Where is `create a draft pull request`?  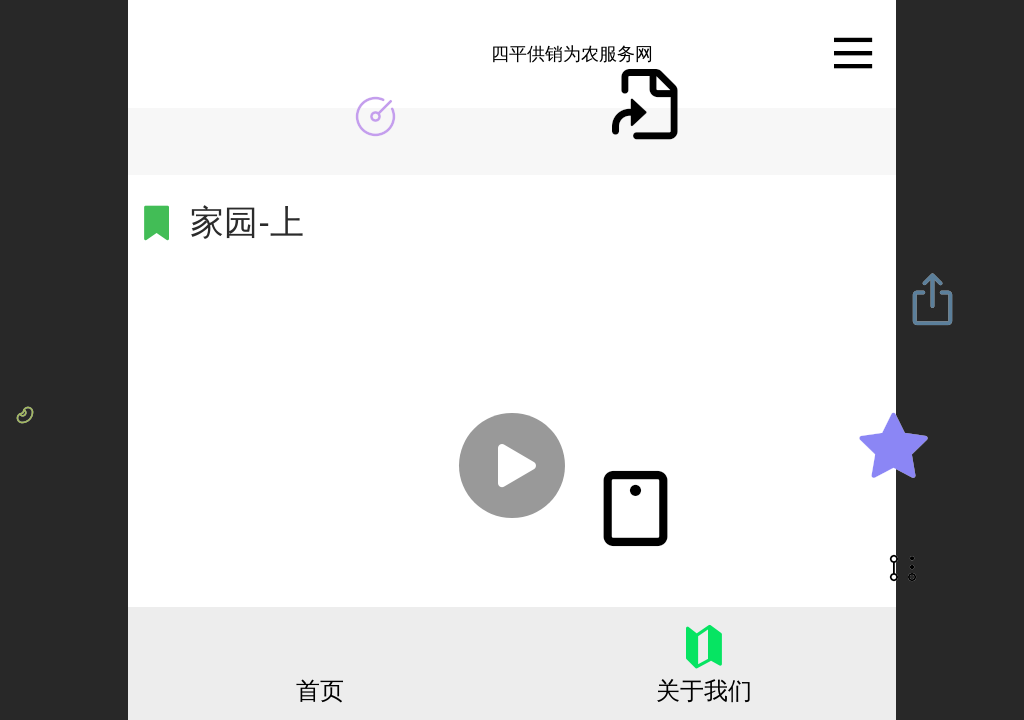
create a draft pull request is located at coordinates (903, 568).